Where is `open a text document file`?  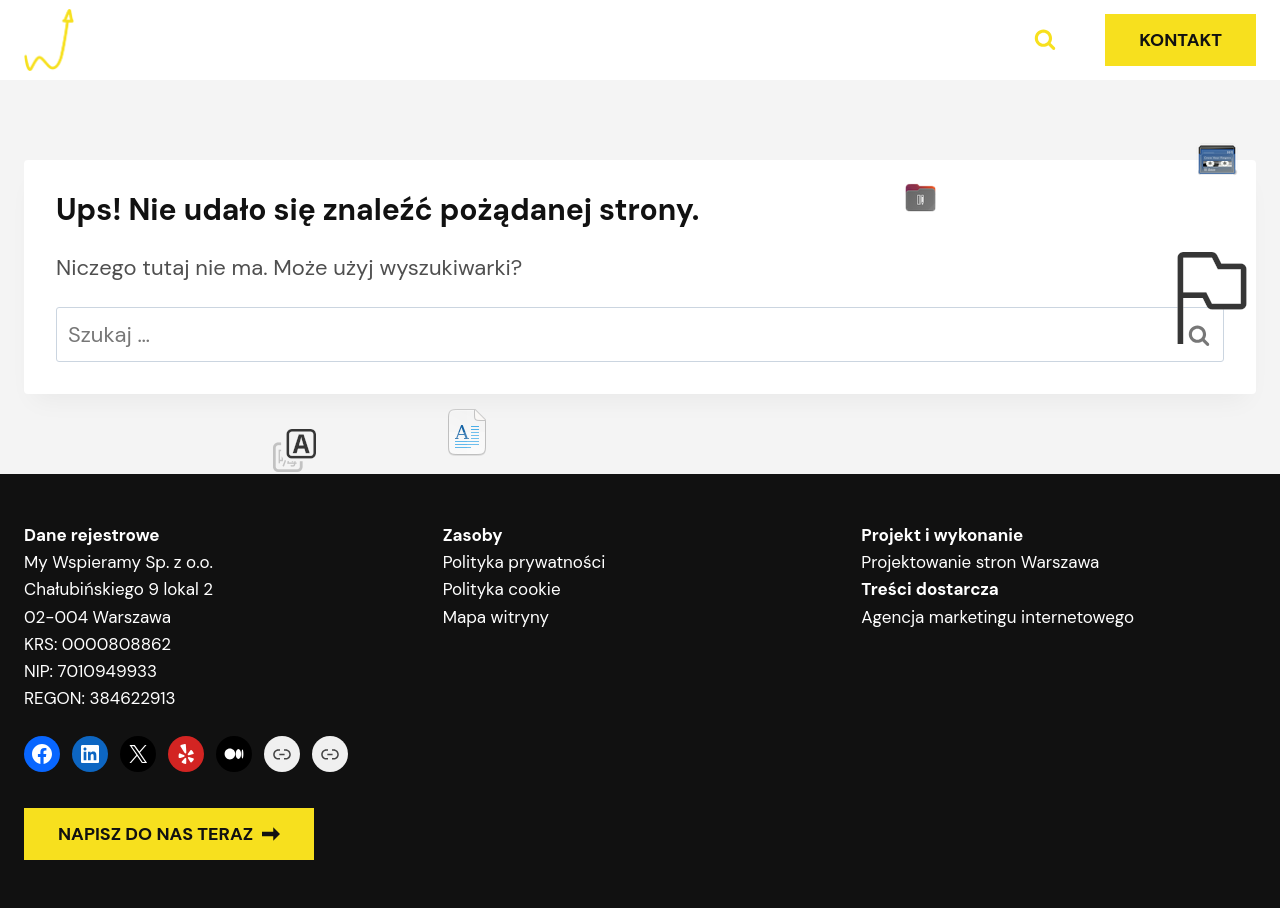 open a text document file is located at coordinates (467, 432).